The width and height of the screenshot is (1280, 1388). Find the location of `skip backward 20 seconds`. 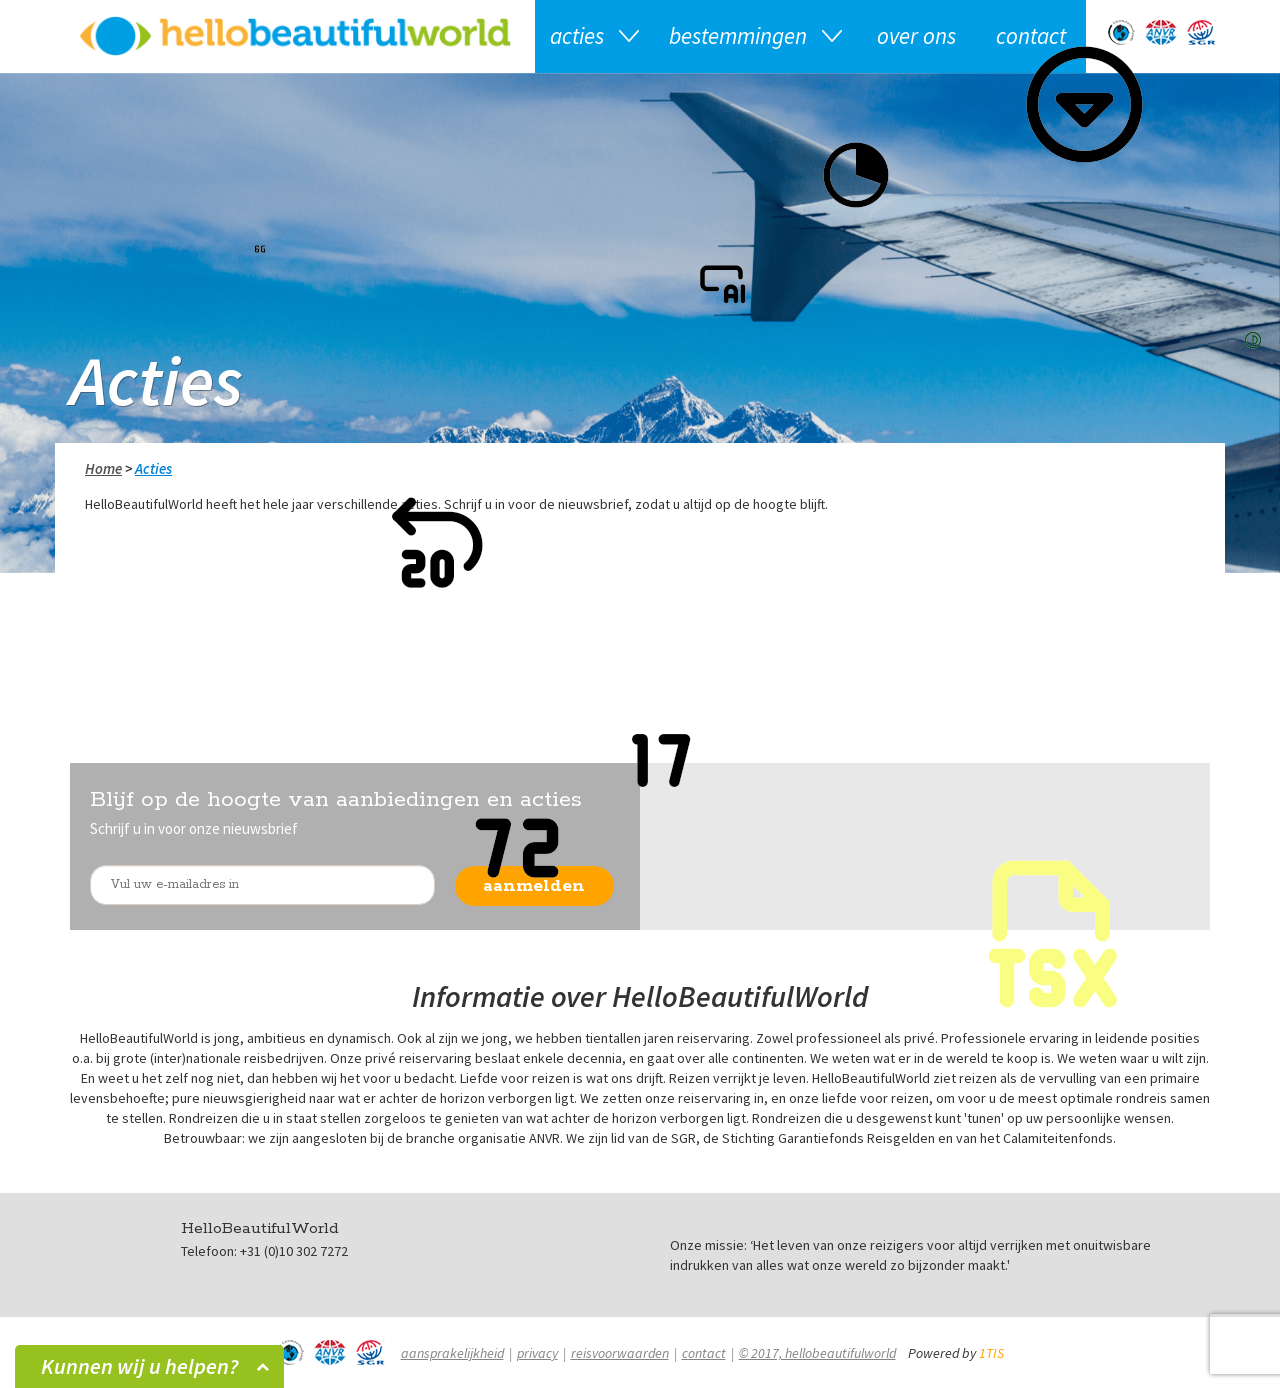

skip backward 20 seconds is located at coordinates (435, 545).